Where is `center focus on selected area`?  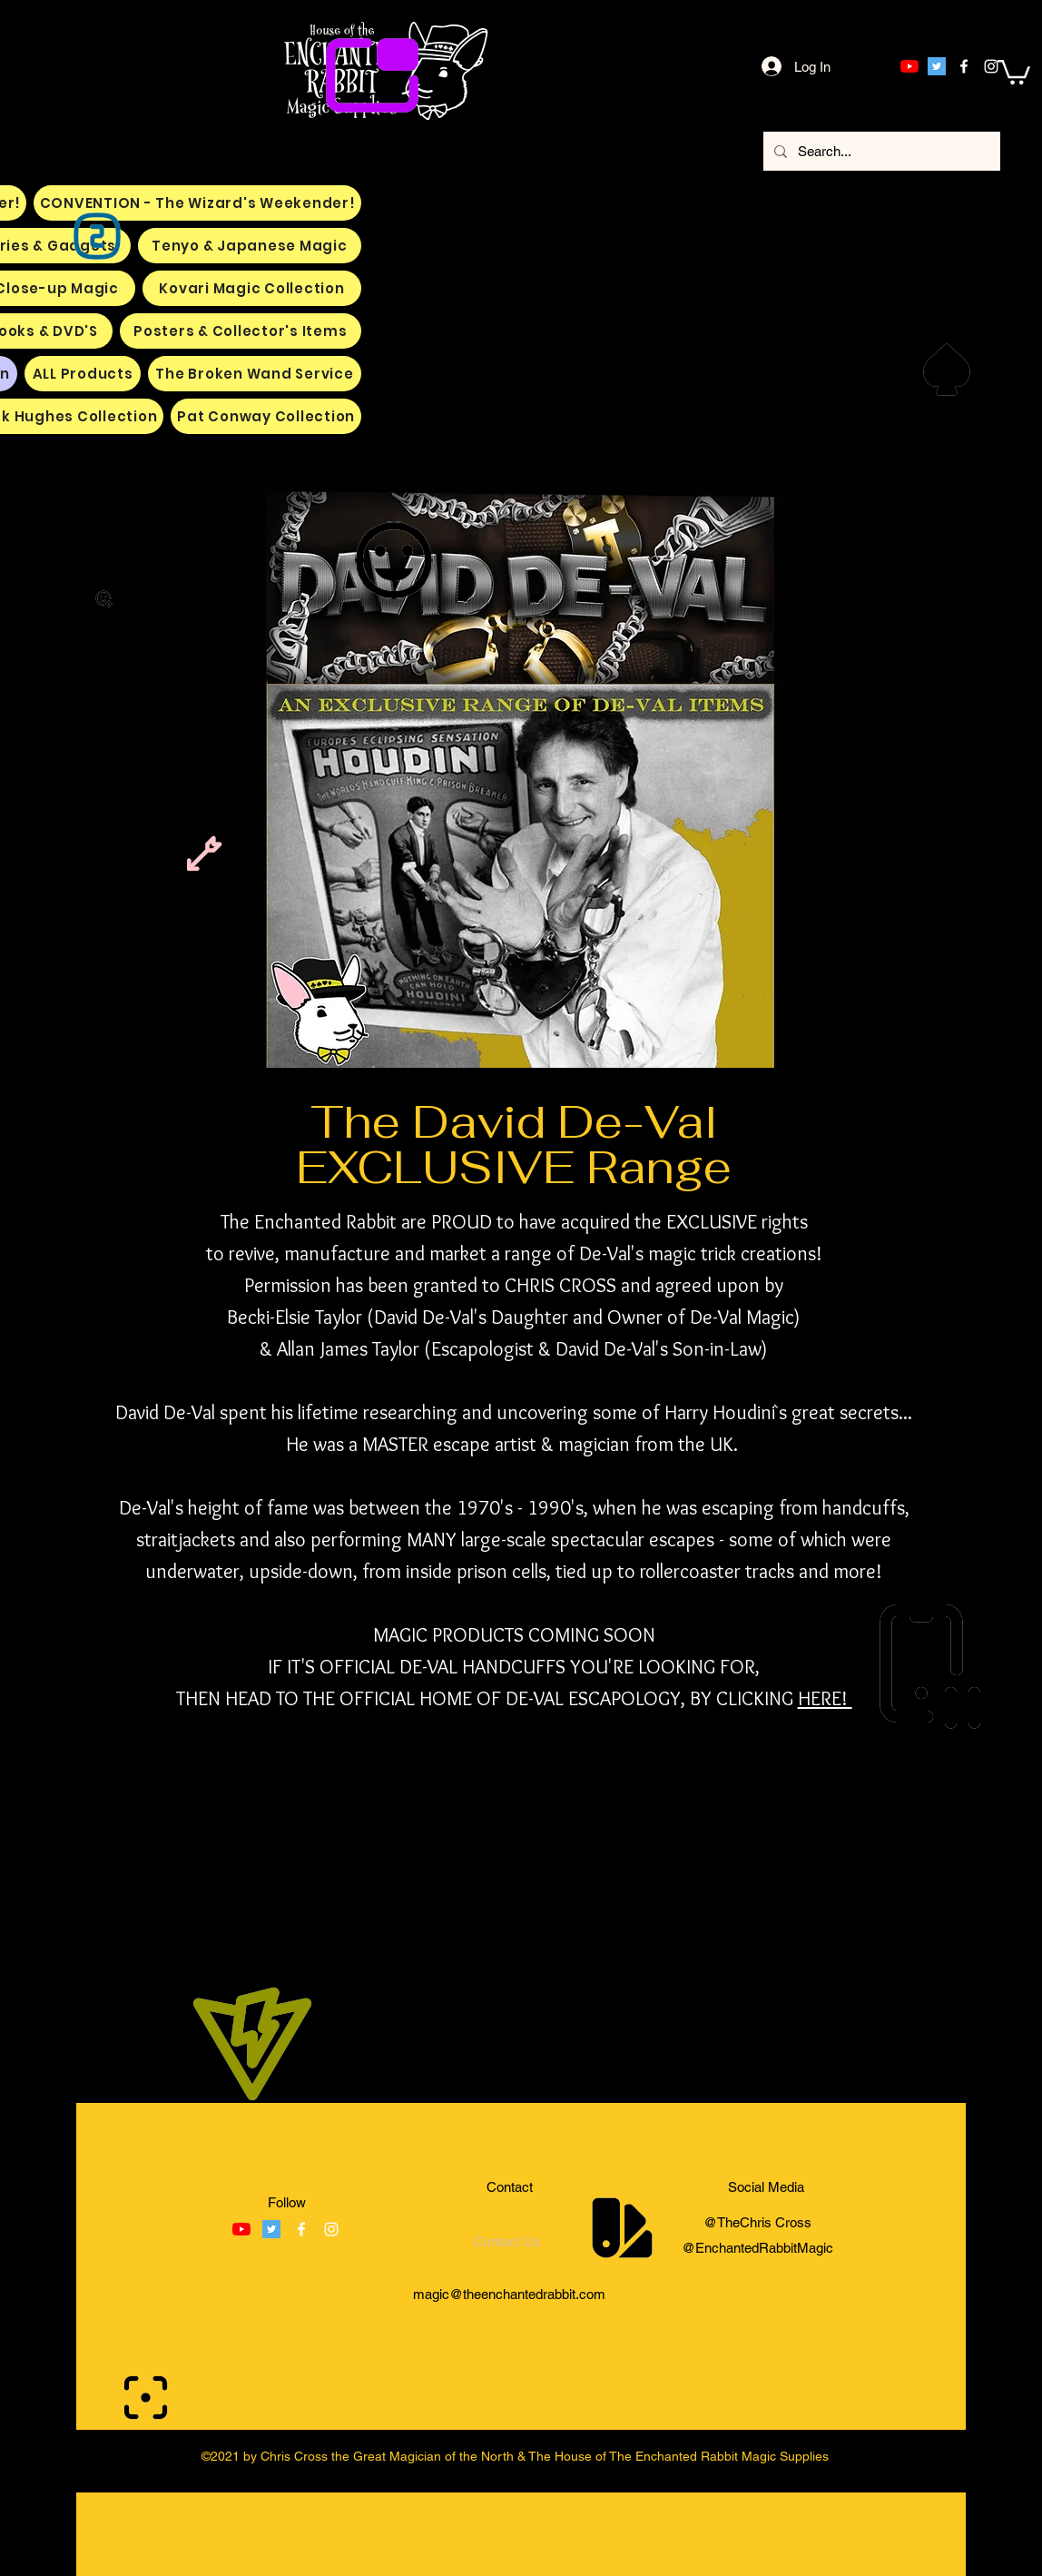 center focus on selected area is located at coordinates (145, 2397).